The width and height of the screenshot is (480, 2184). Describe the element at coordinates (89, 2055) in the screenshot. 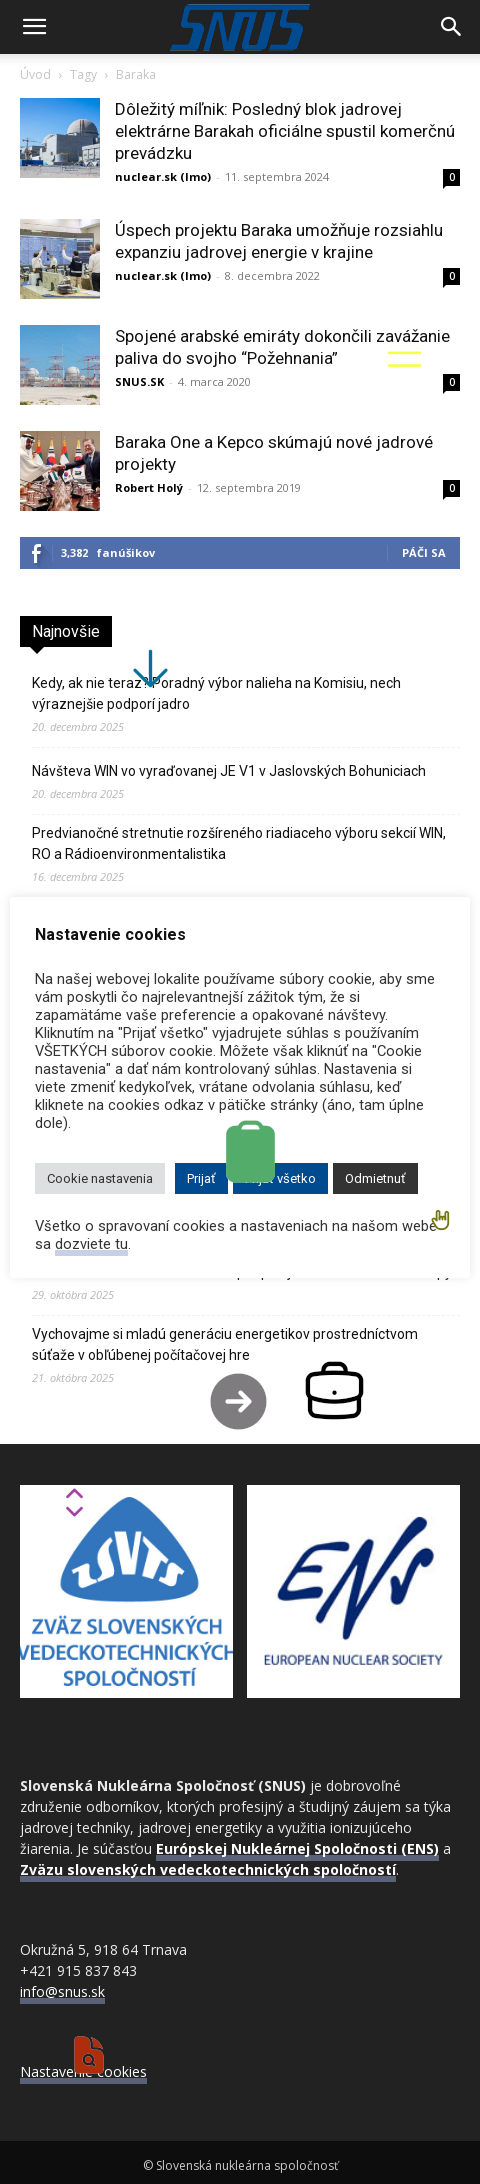

I see `search within a document` at that location.